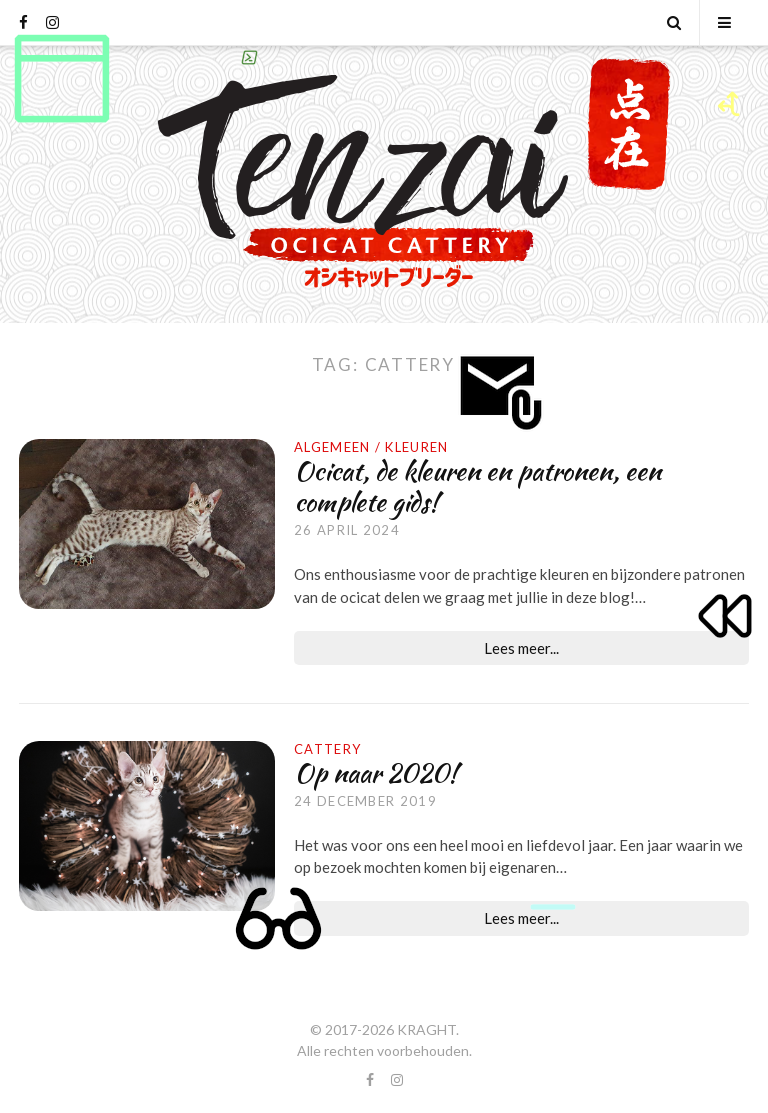 This screenshot has height=1113, width=768. I want to click on enable reading mode, so click(278, 918).